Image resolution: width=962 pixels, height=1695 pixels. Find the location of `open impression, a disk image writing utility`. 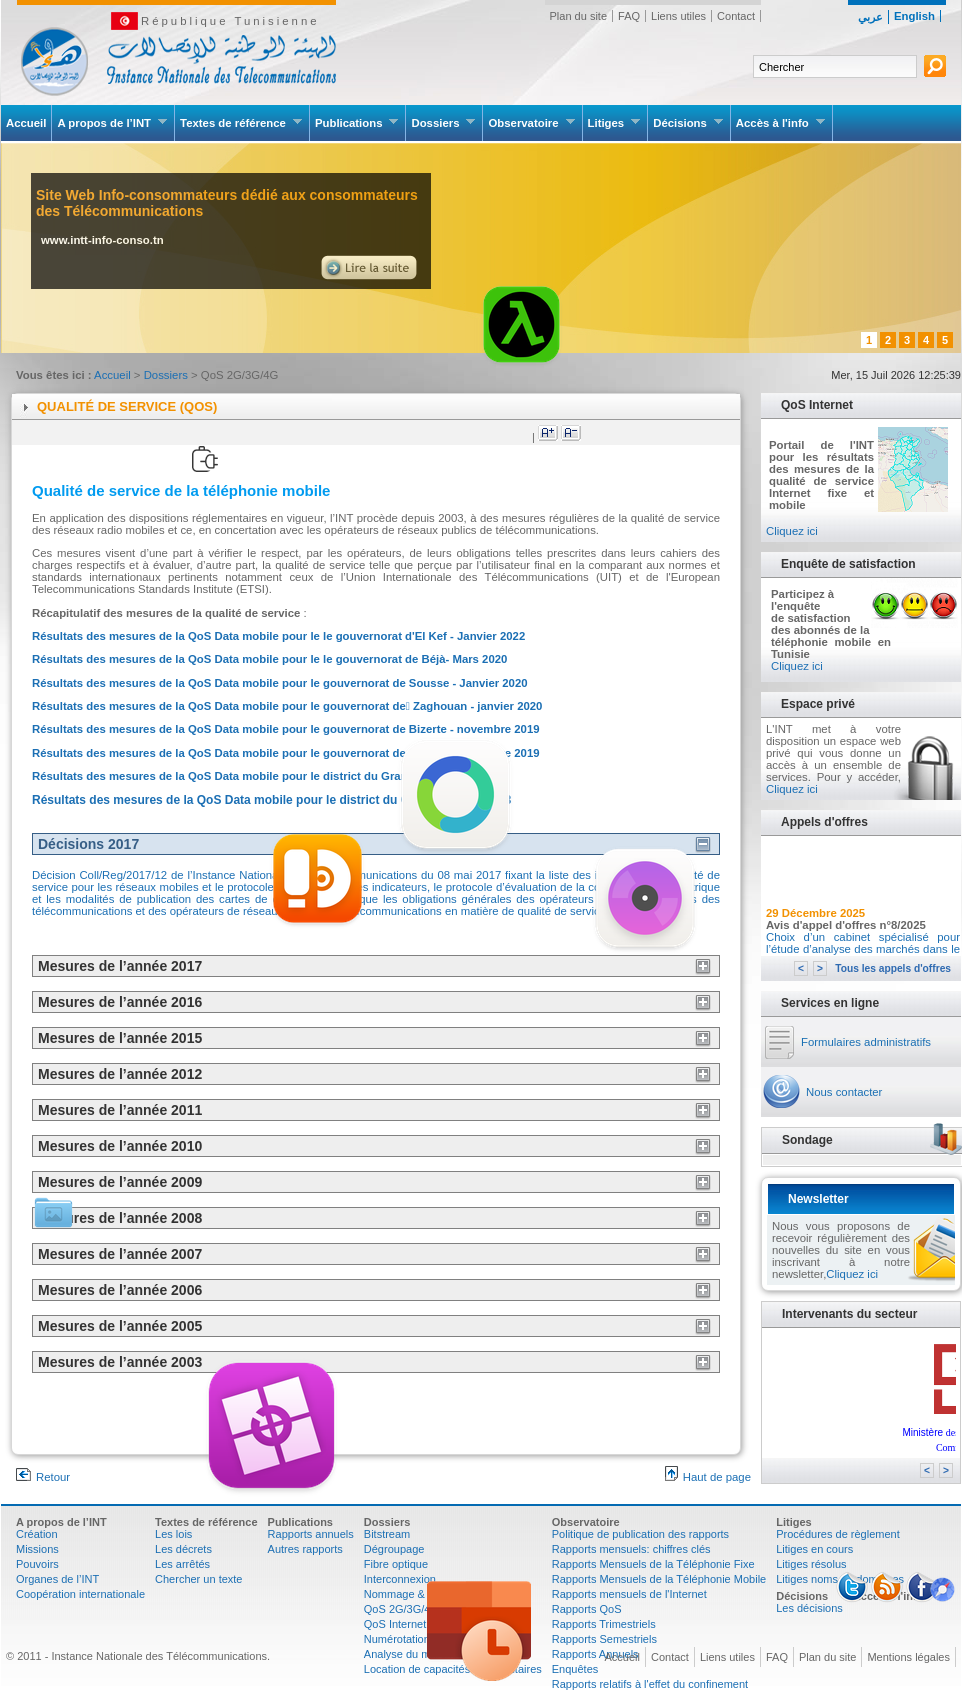

open impression, a disk image writing utility is located at coordinates (317, 878).